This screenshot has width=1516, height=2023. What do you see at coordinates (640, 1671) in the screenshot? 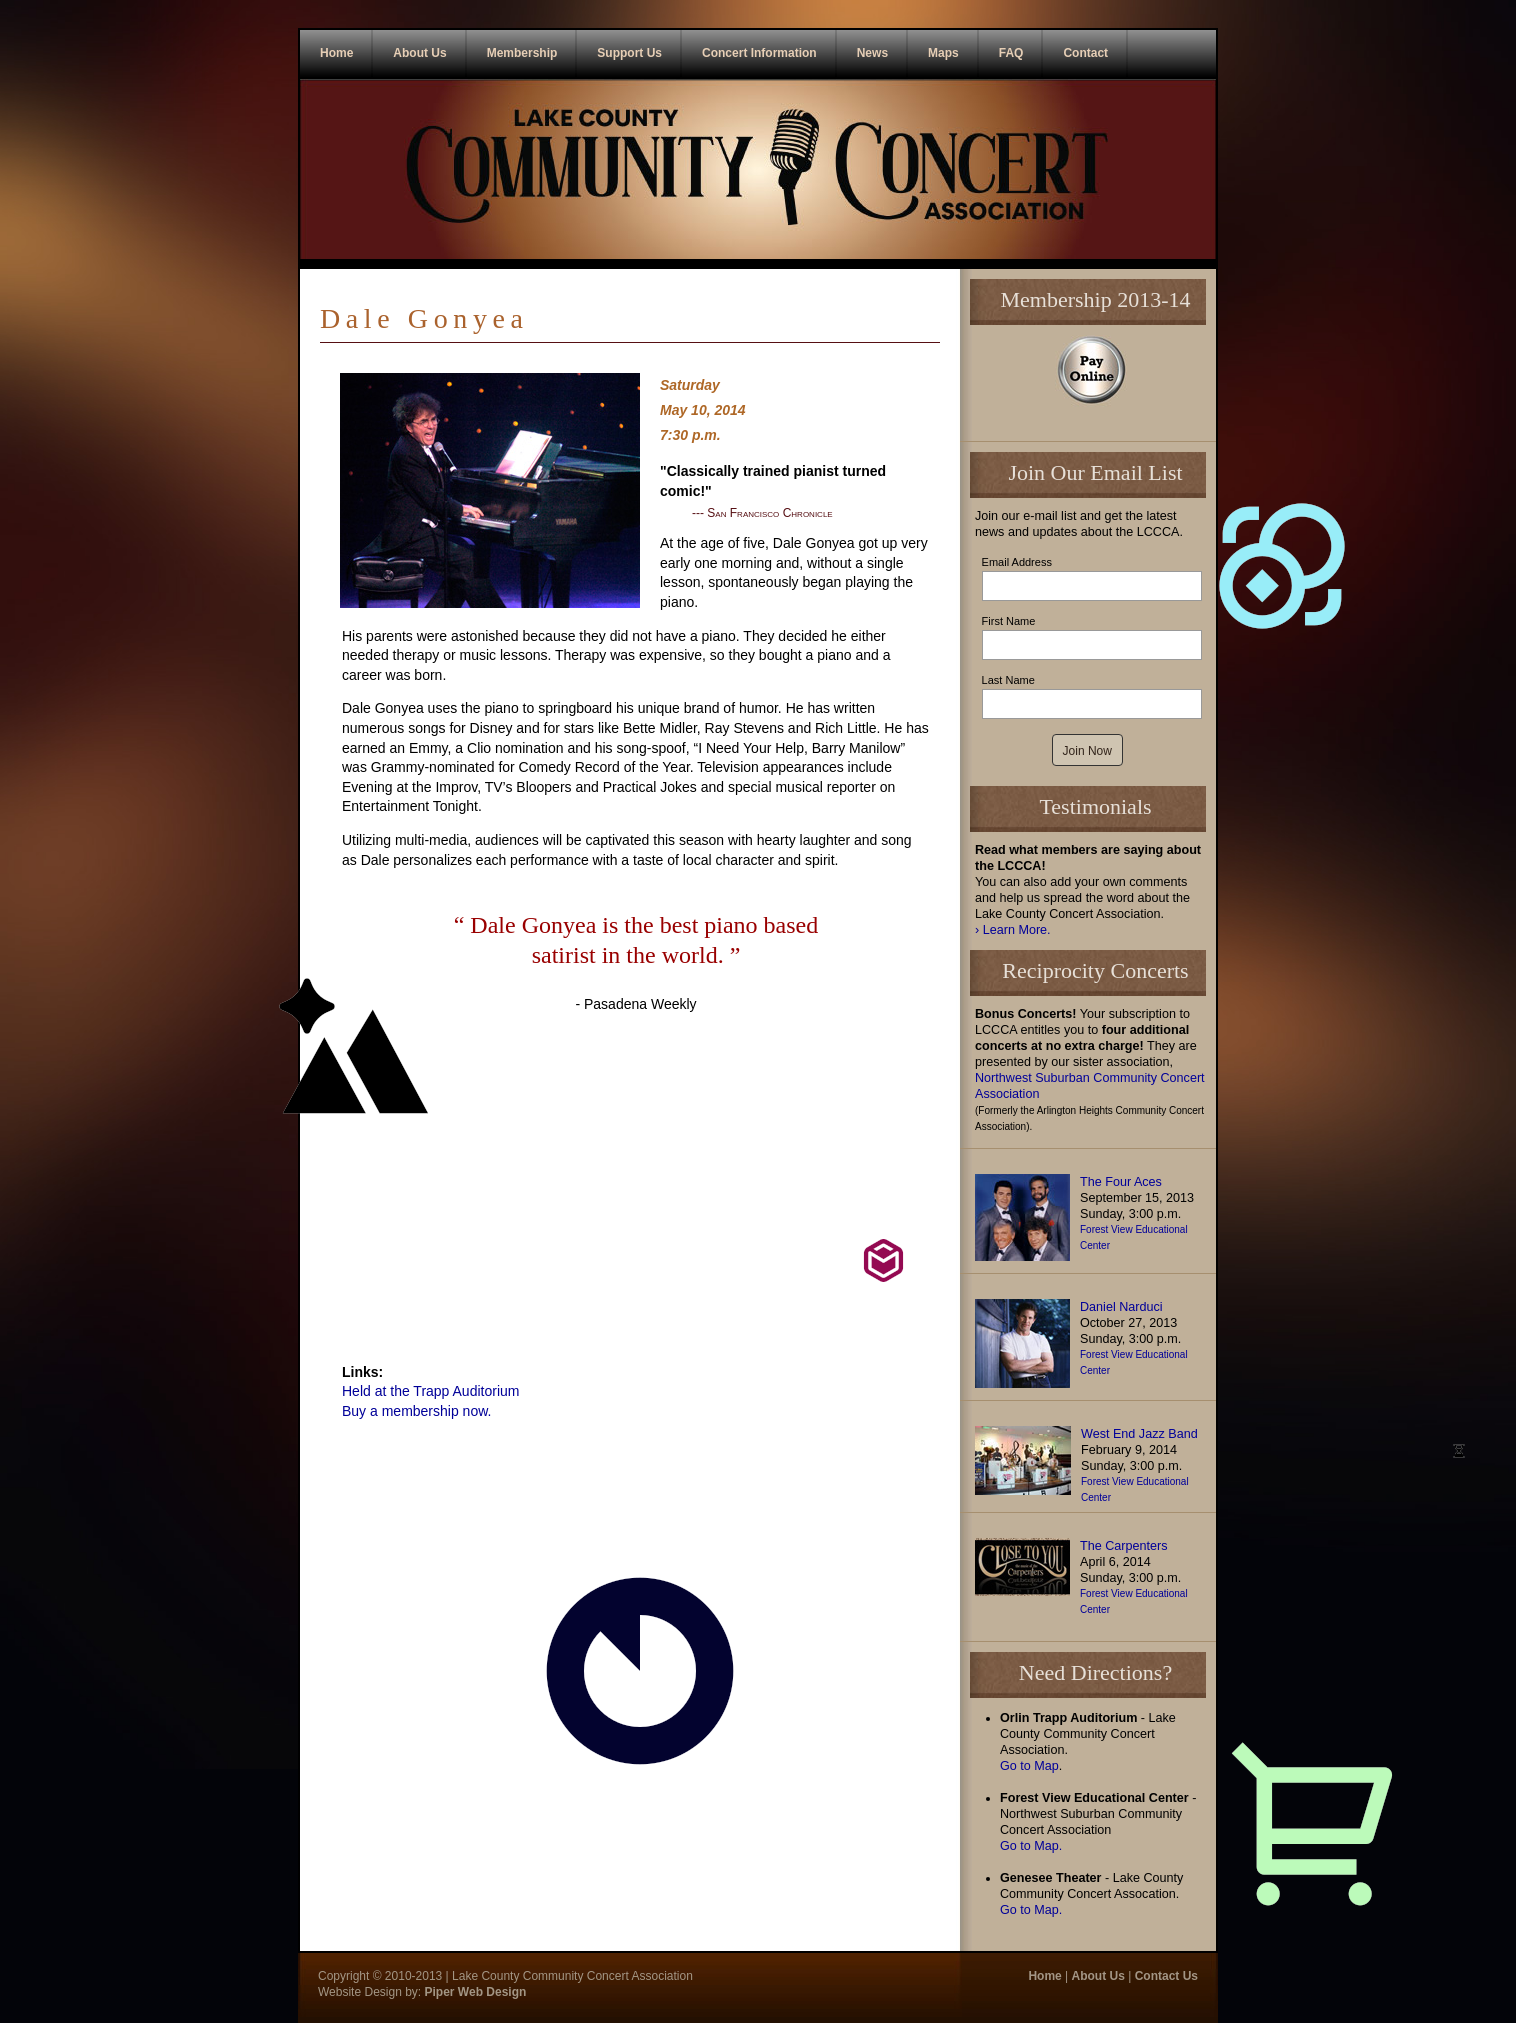
I see `loading progress indicator at approximately 70% complete` at bounding box center [640, 1671].